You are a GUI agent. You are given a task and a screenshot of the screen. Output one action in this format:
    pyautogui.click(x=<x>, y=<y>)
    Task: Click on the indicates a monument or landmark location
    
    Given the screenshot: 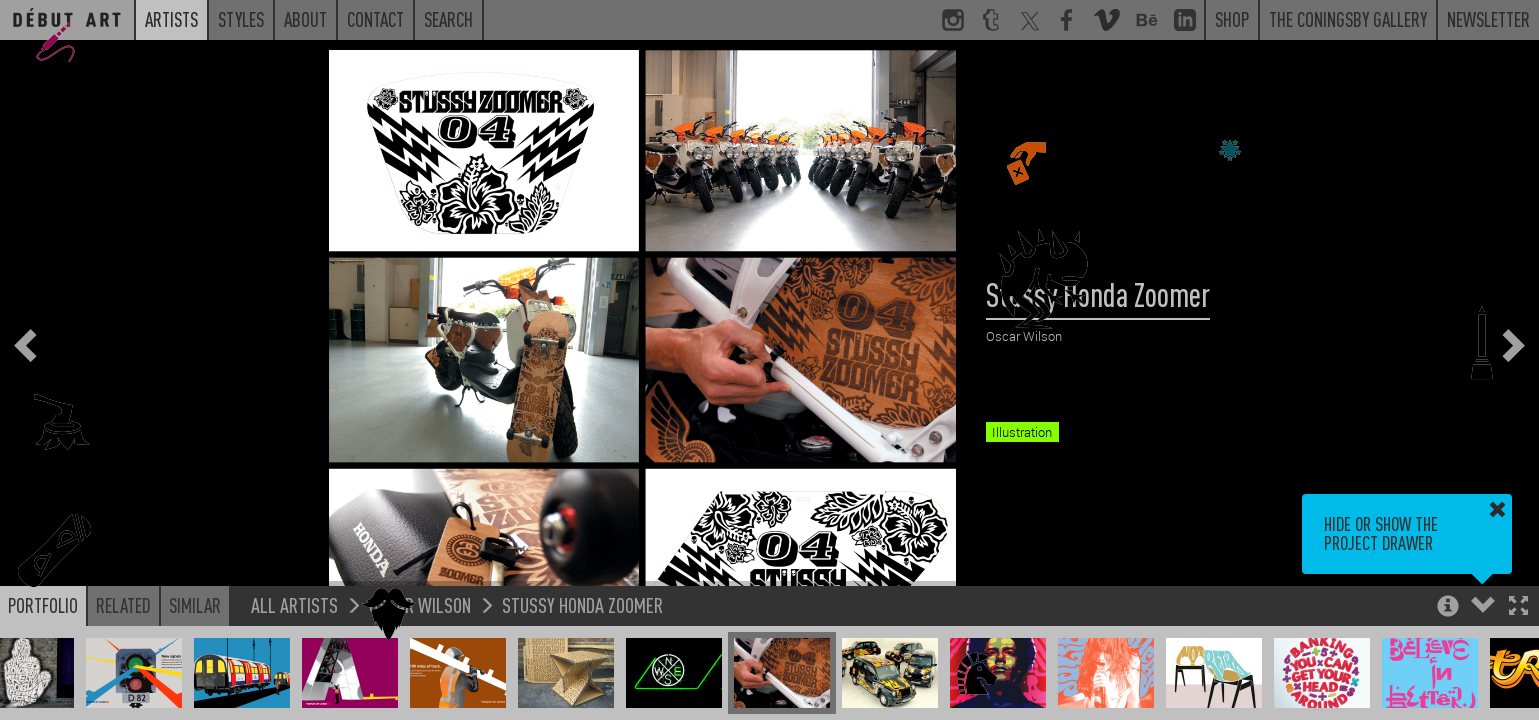 What is the action you would take?
    pyautogui.click(x=1482, y=343)
    